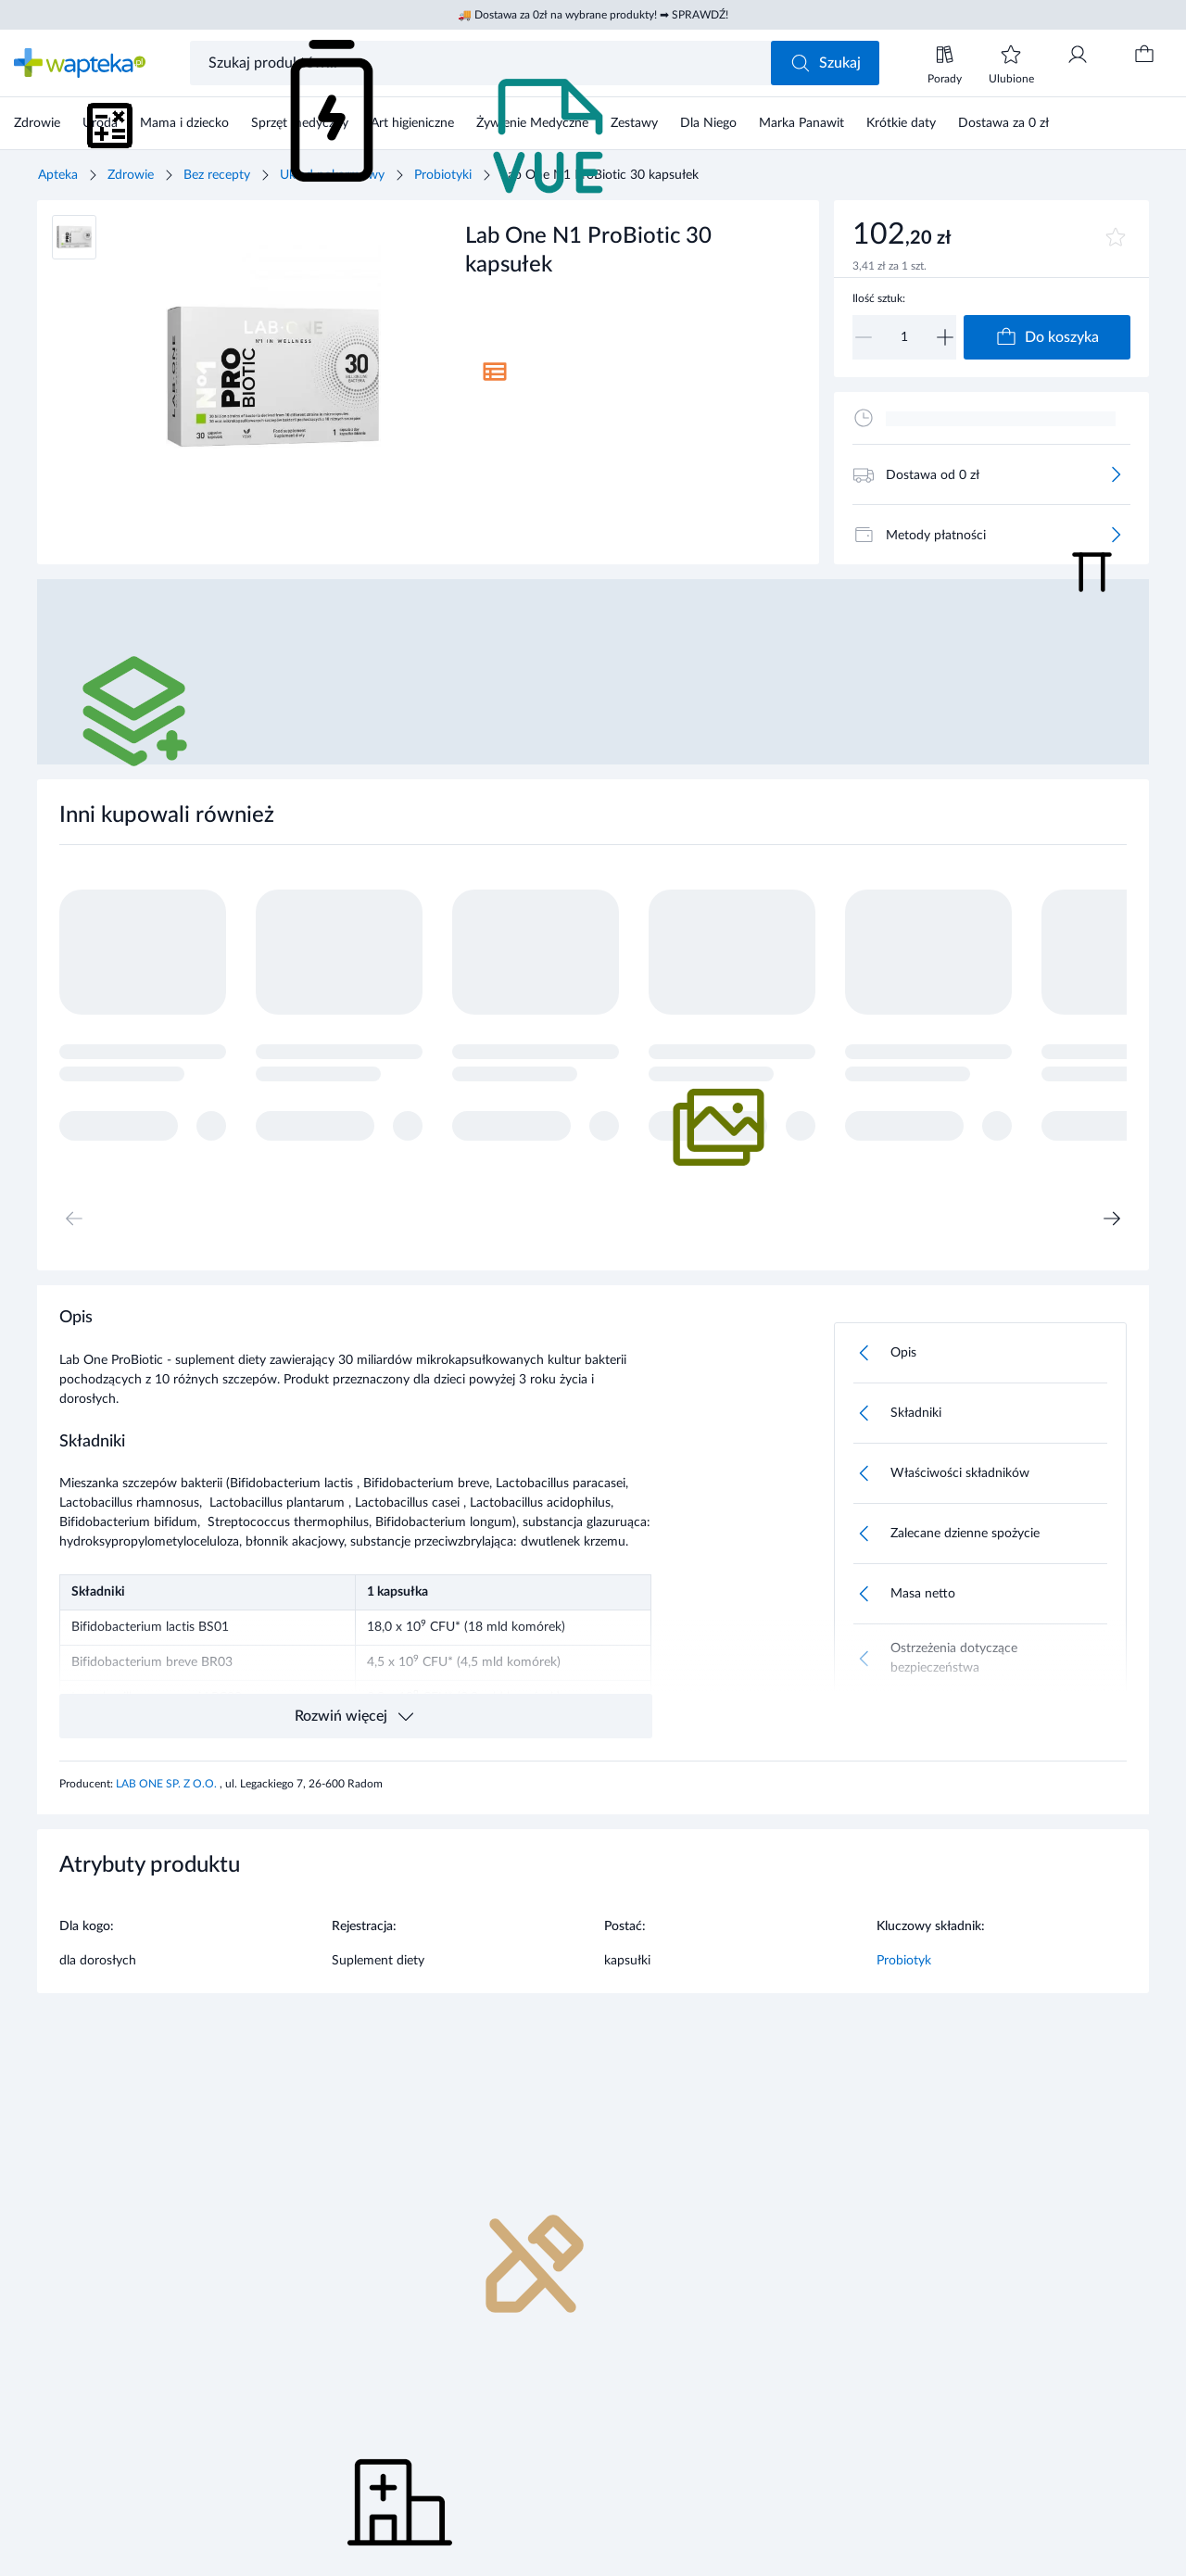 This screenshot has height=2576, width=1186. I want to click on find nearby hospitals or medical facilities, so click(394, 2502).